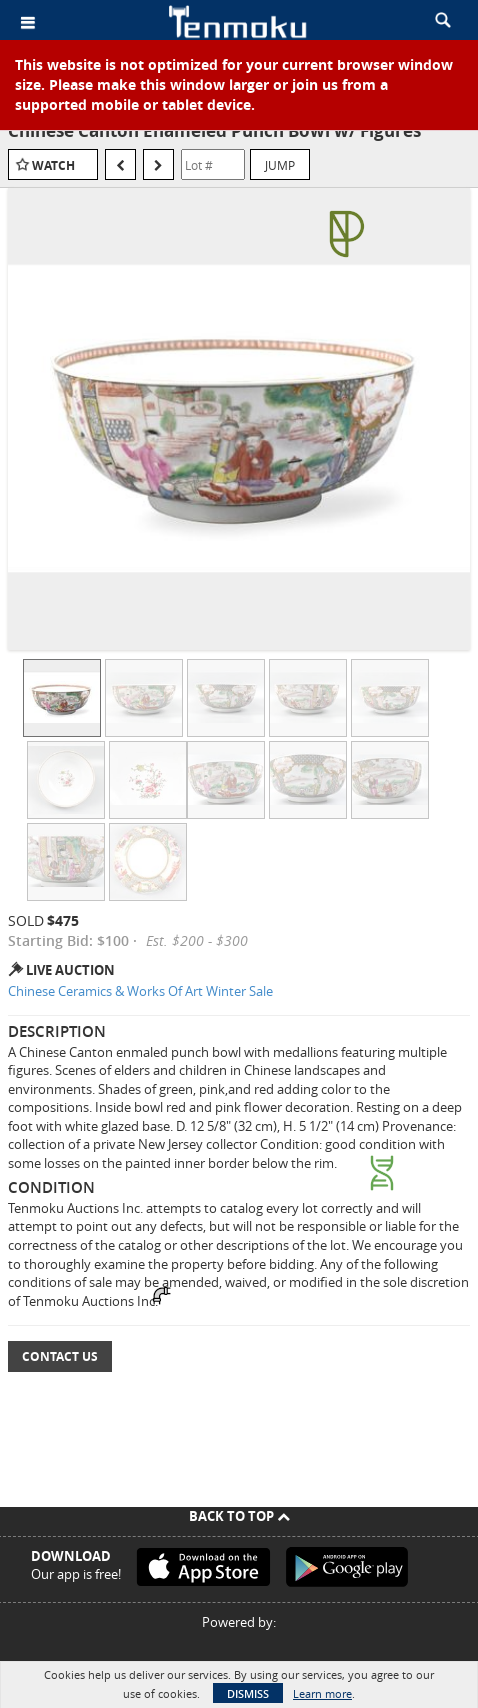  What do you see at coordinates (343, 231) in the screenshot?
I see `phosphor icons logo` at bounding box center [343, 231].